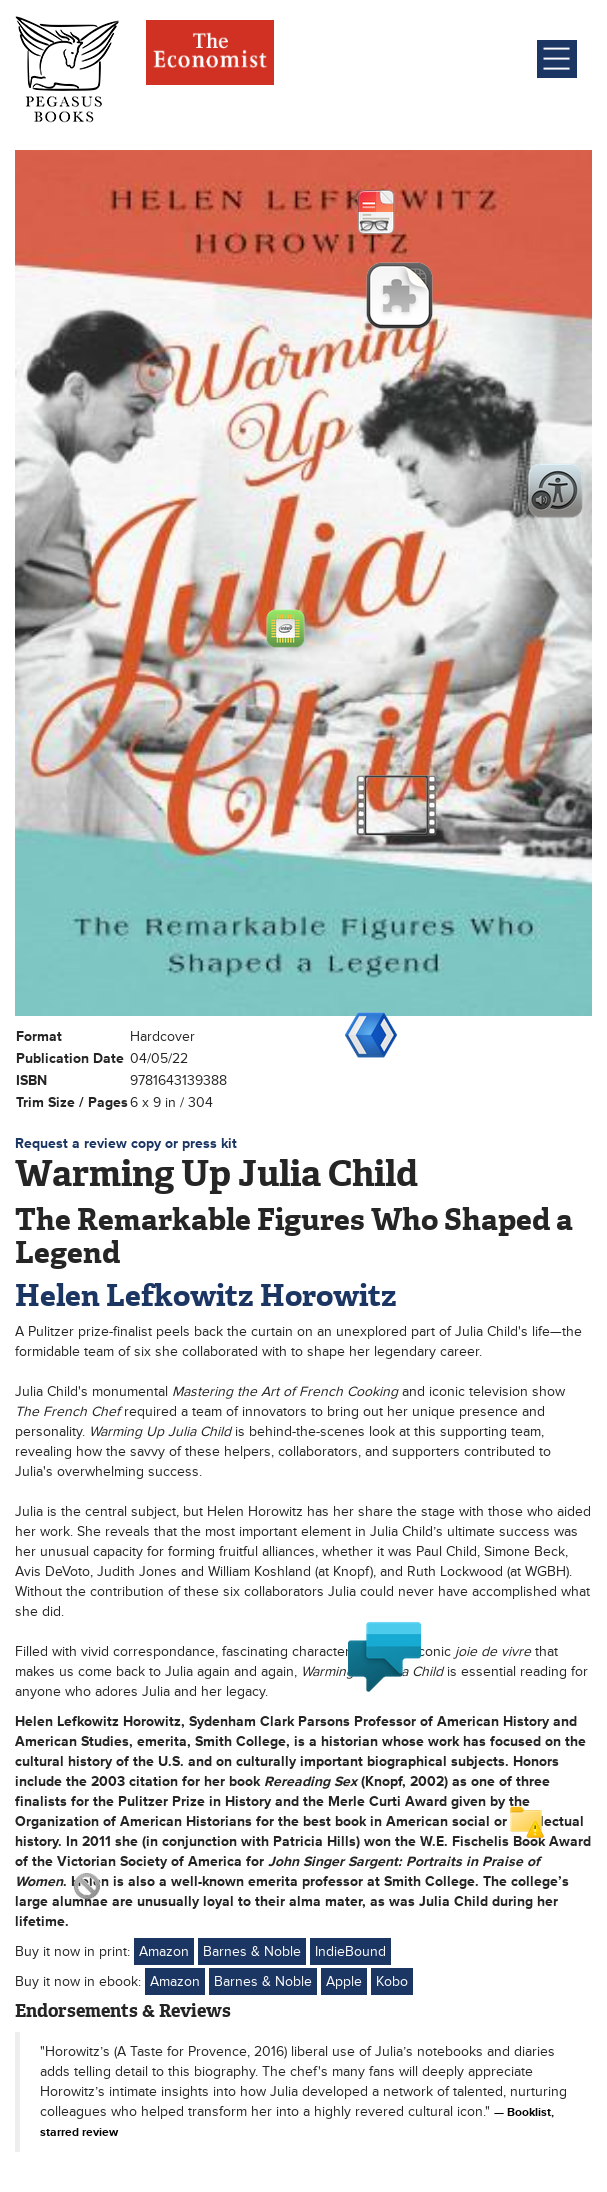  I want to click on open the virtual agents app, so click(384, 1655).